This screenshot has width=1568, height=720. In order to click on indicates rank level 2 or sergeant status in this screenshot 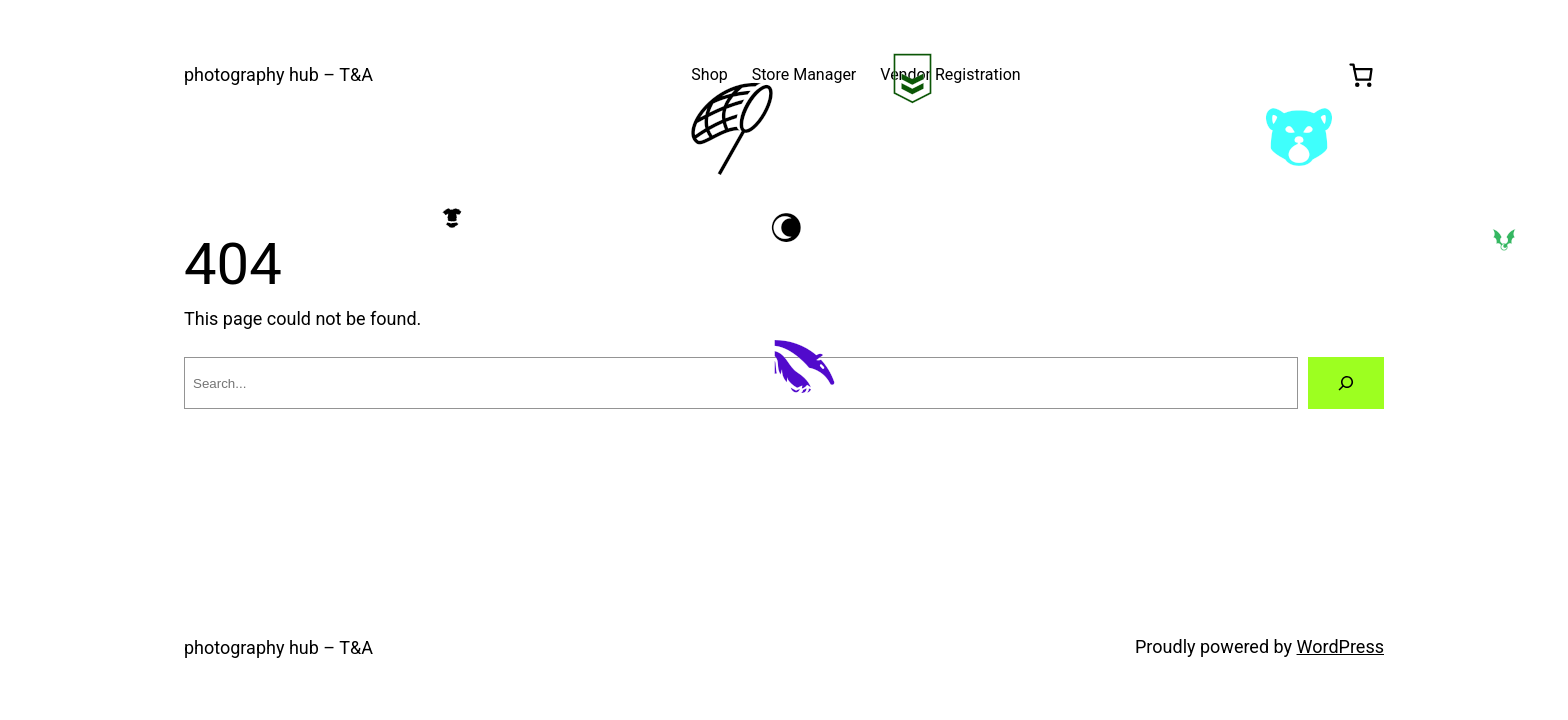, I will do `click(912, 78)`.